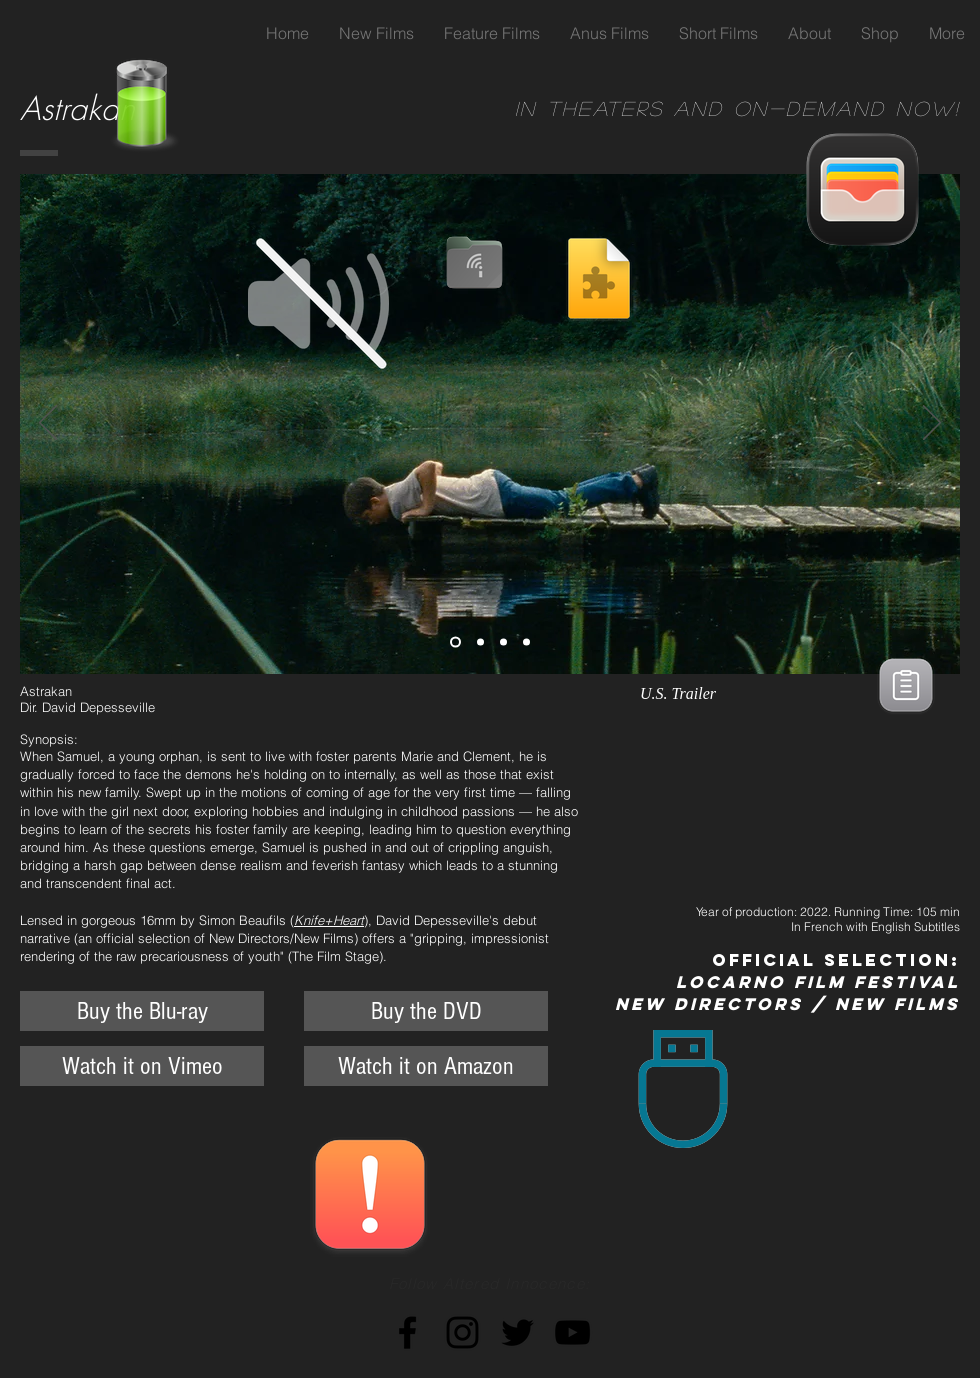 Image resolution: width=980 pixels, height=1378 pixels. I want to click on view current battery level, so click(142, 103).